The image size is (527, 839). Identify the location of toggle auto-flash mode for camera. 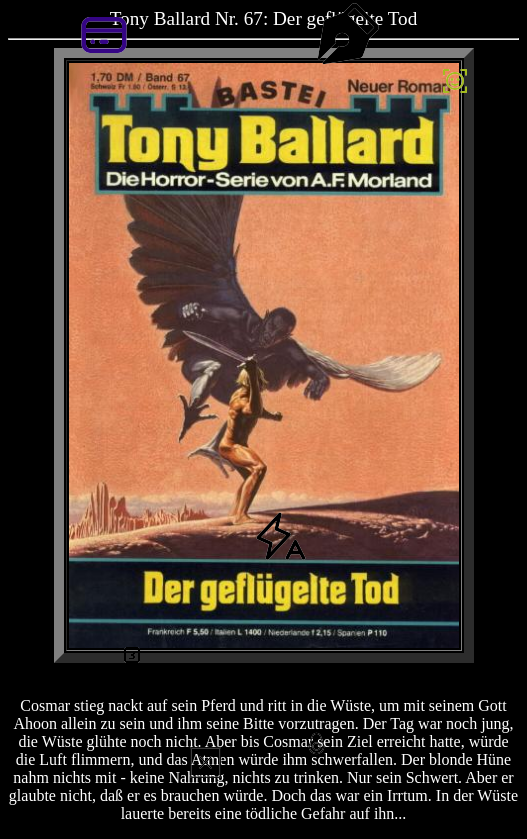
(280, 538).